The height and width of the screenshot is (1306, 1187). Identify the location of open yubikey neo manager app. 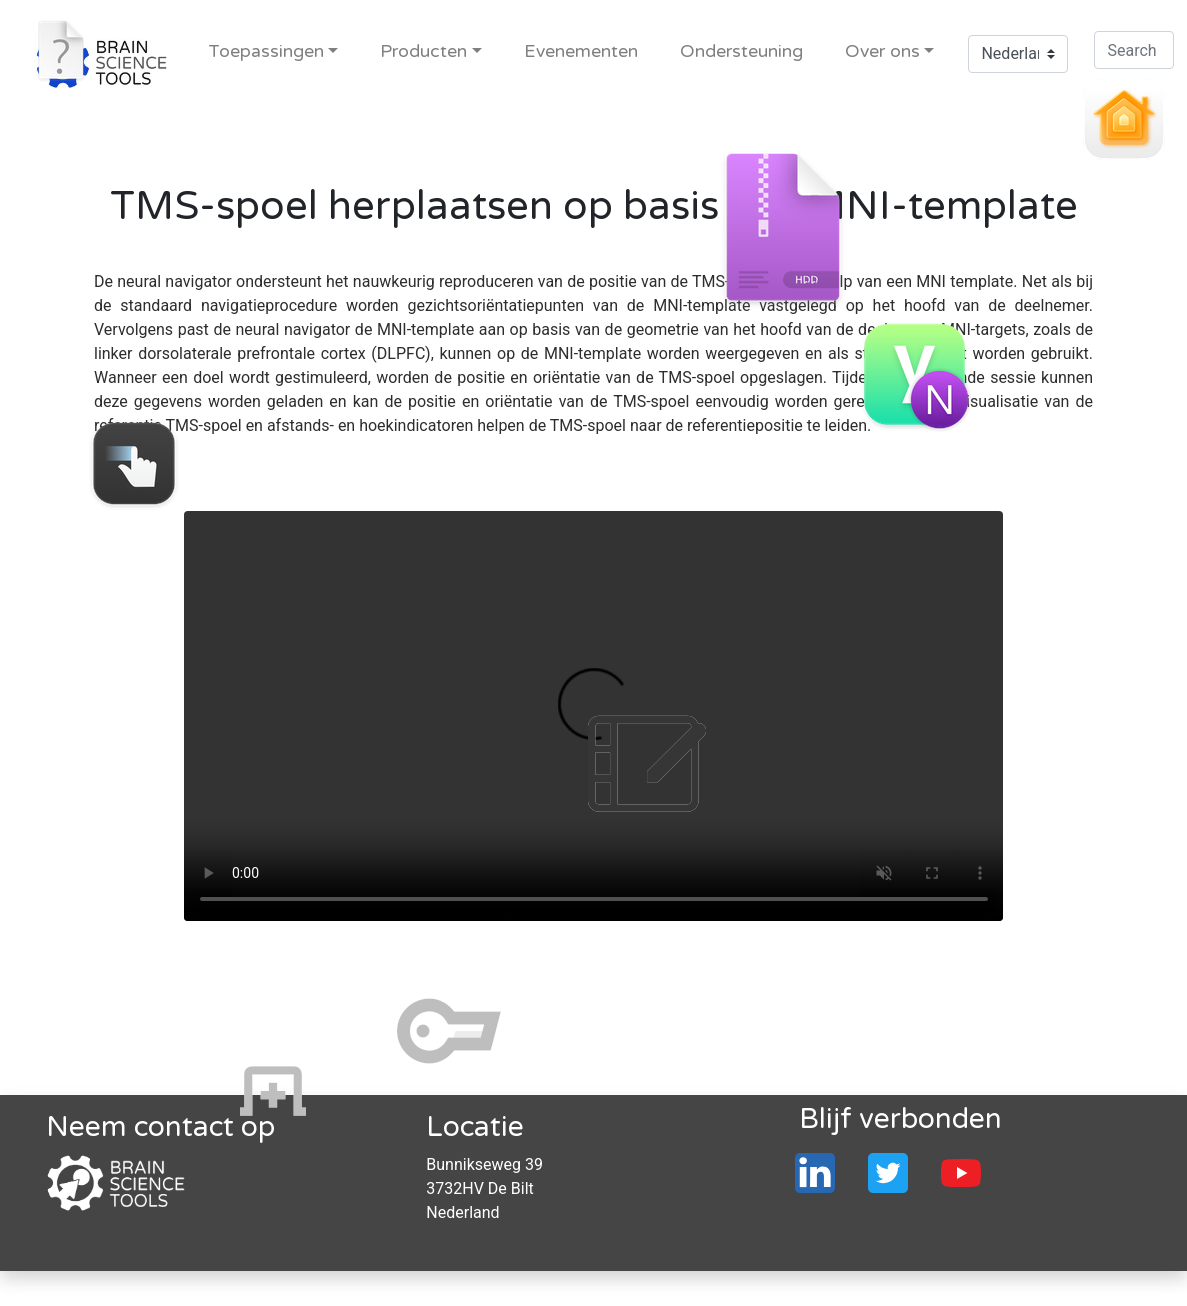
(914, 374).